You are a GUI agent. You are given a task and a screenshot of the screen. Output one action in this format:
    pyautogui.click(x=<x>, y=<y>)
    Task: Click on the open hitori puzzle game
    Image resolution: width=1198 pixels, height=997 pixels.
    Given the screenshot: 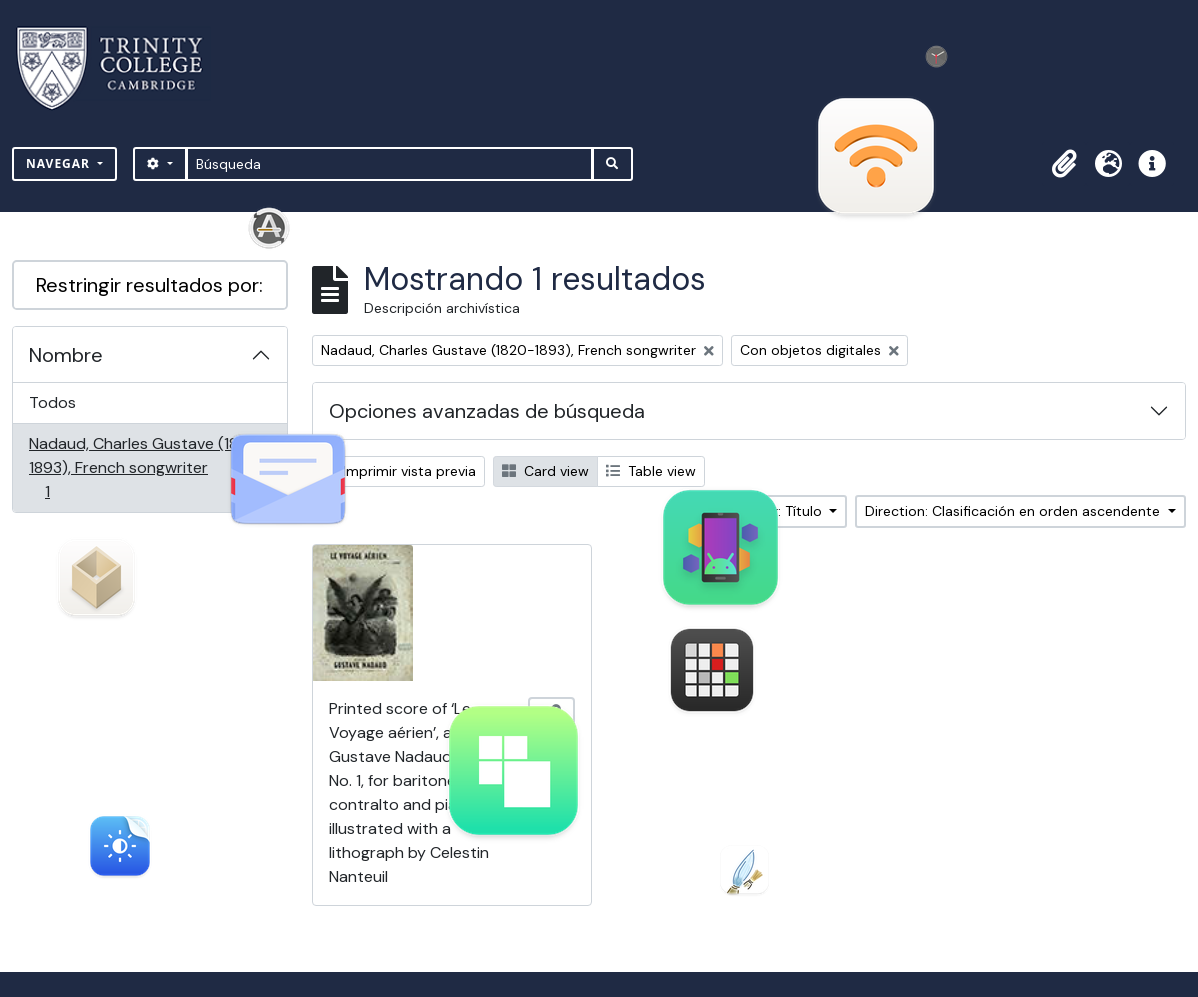 What is the action you would take?
    pyautogui.click(x=712, y=670)
    